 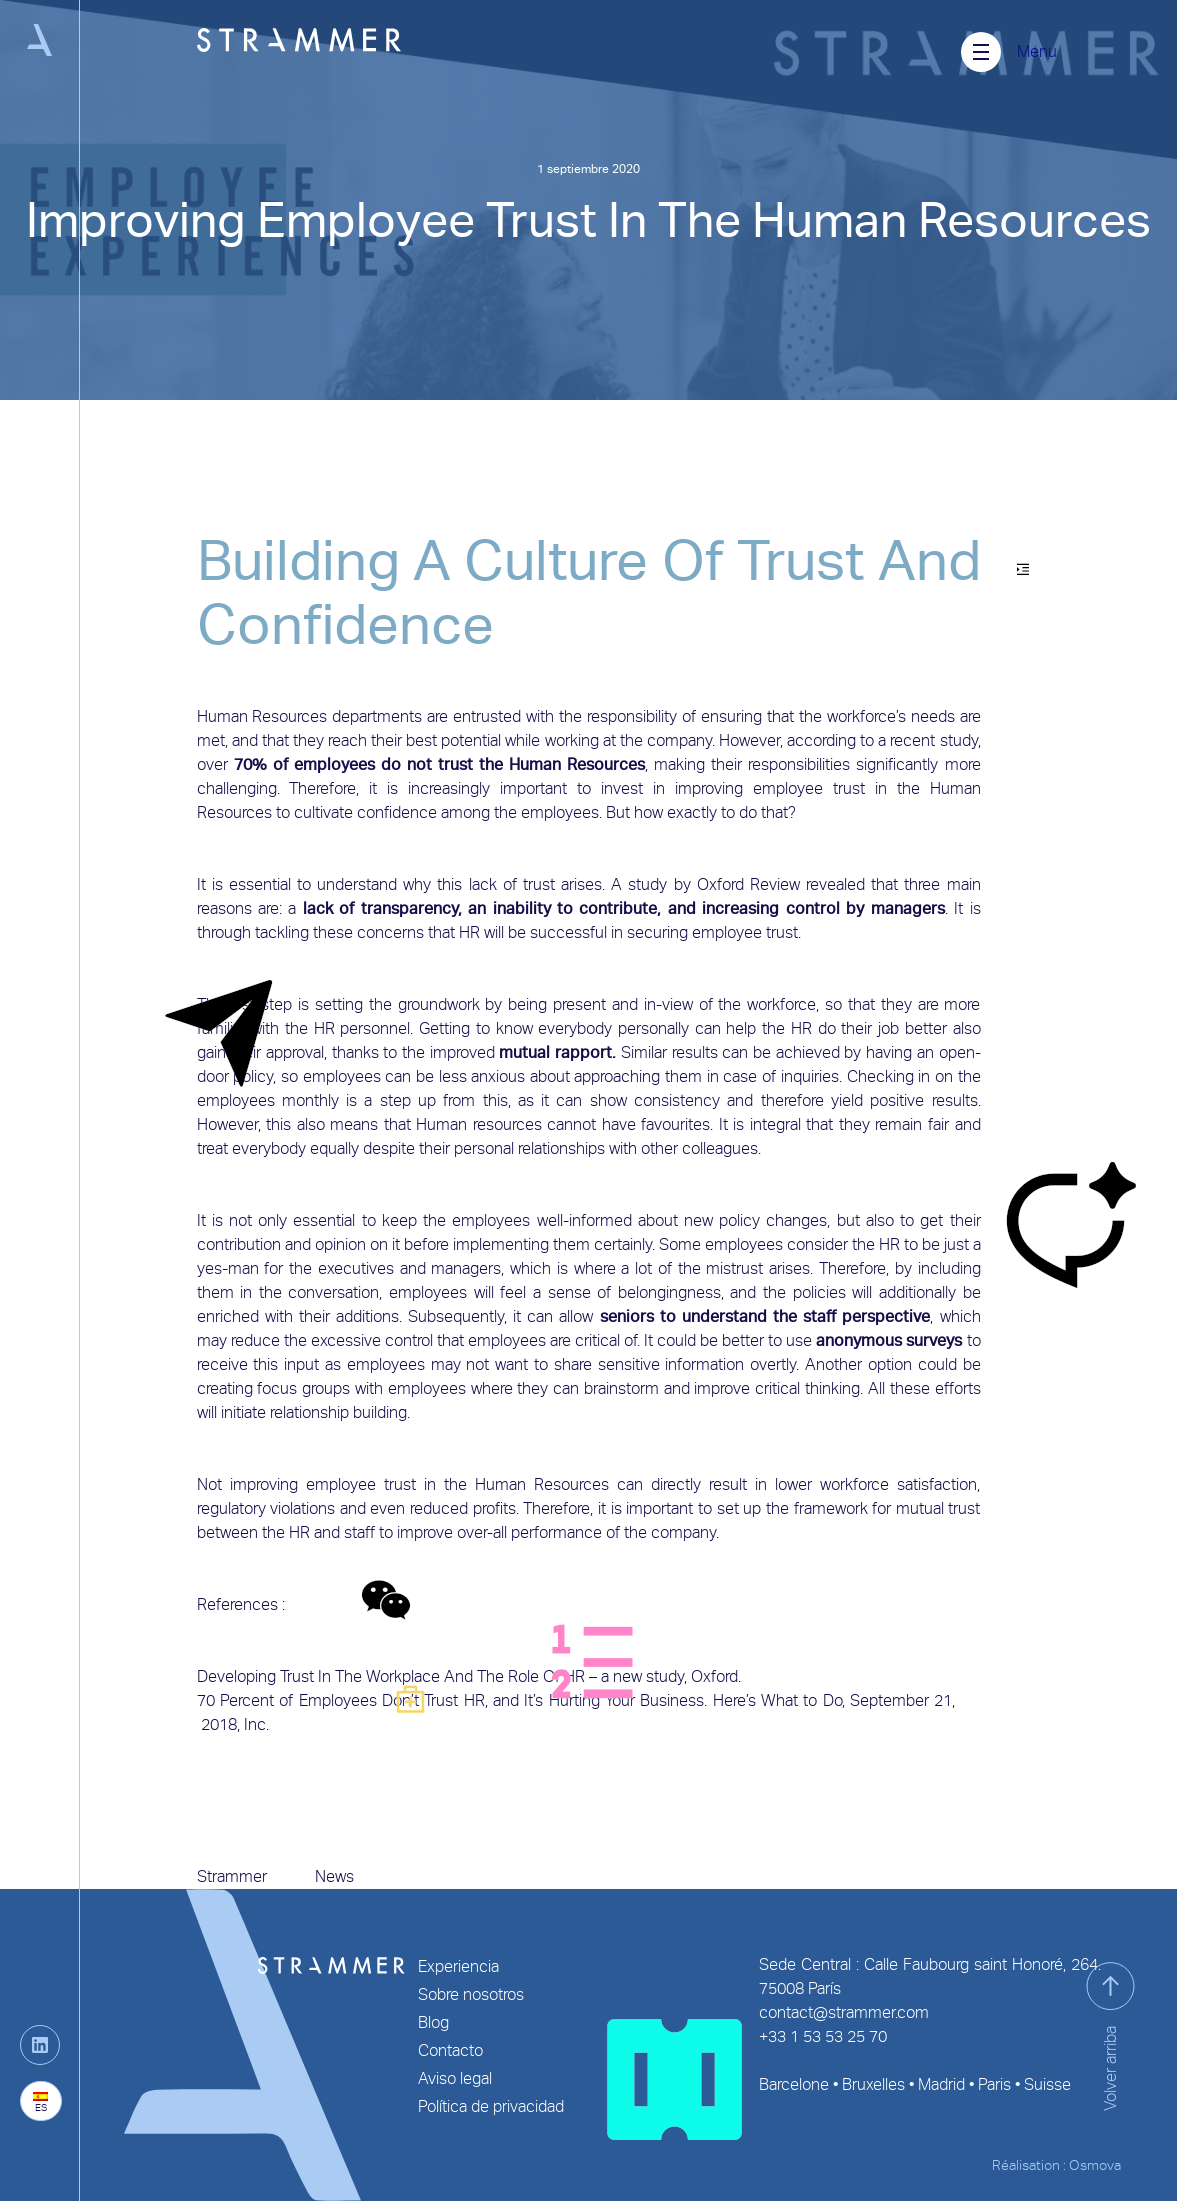 I want to click on send plane logo, so click(x=220, y=1031).